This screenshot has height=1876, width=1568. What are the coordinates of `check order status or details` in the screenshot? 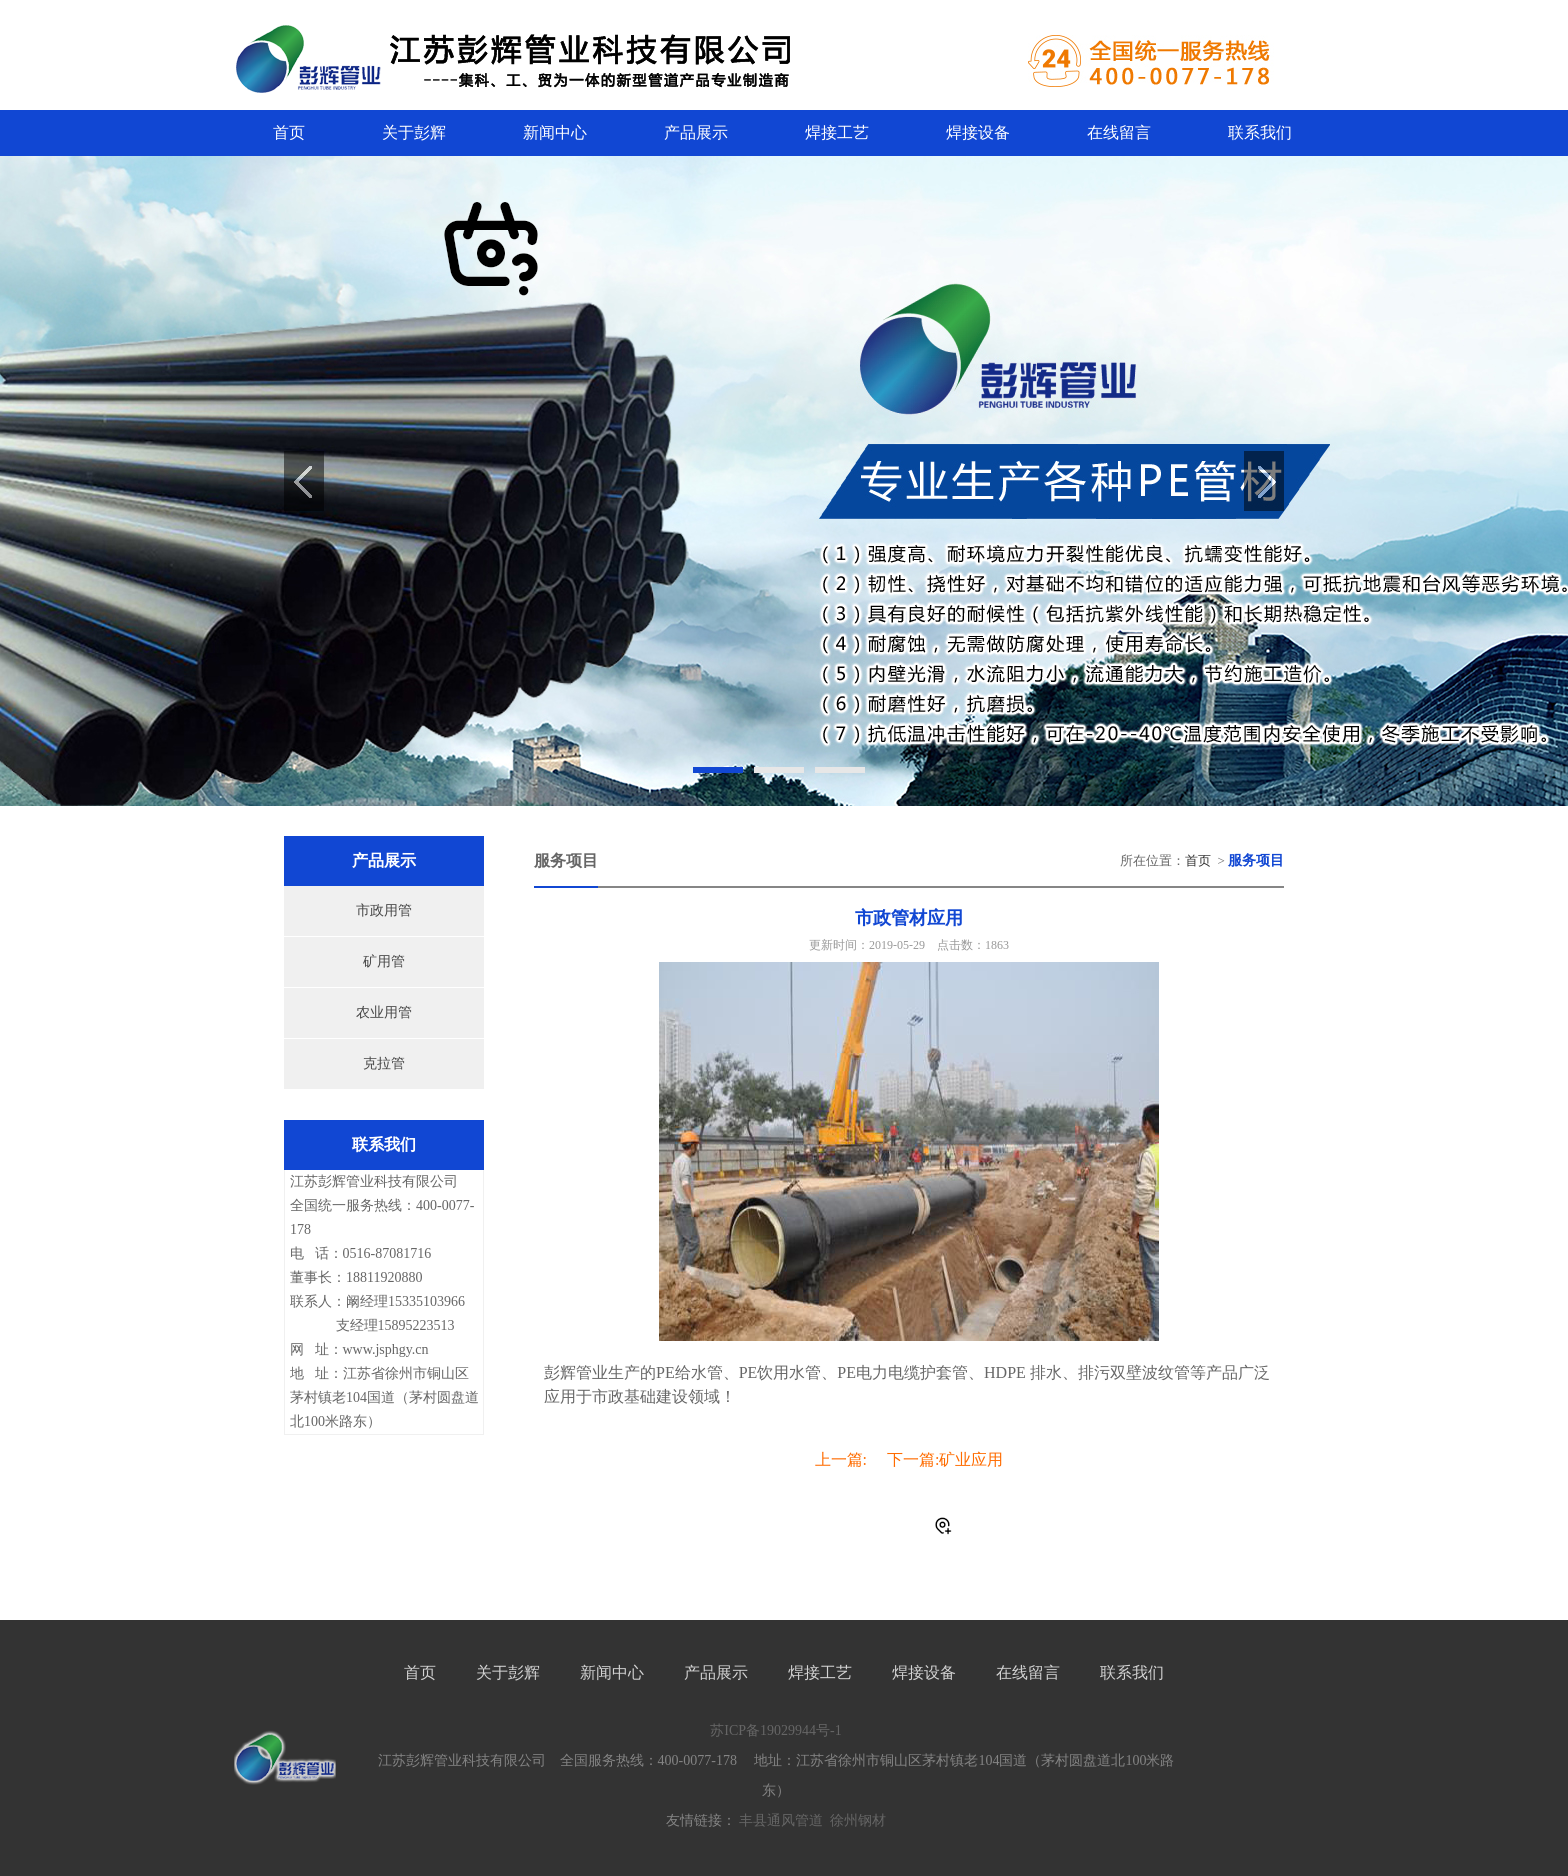 It's located at (491, 244).